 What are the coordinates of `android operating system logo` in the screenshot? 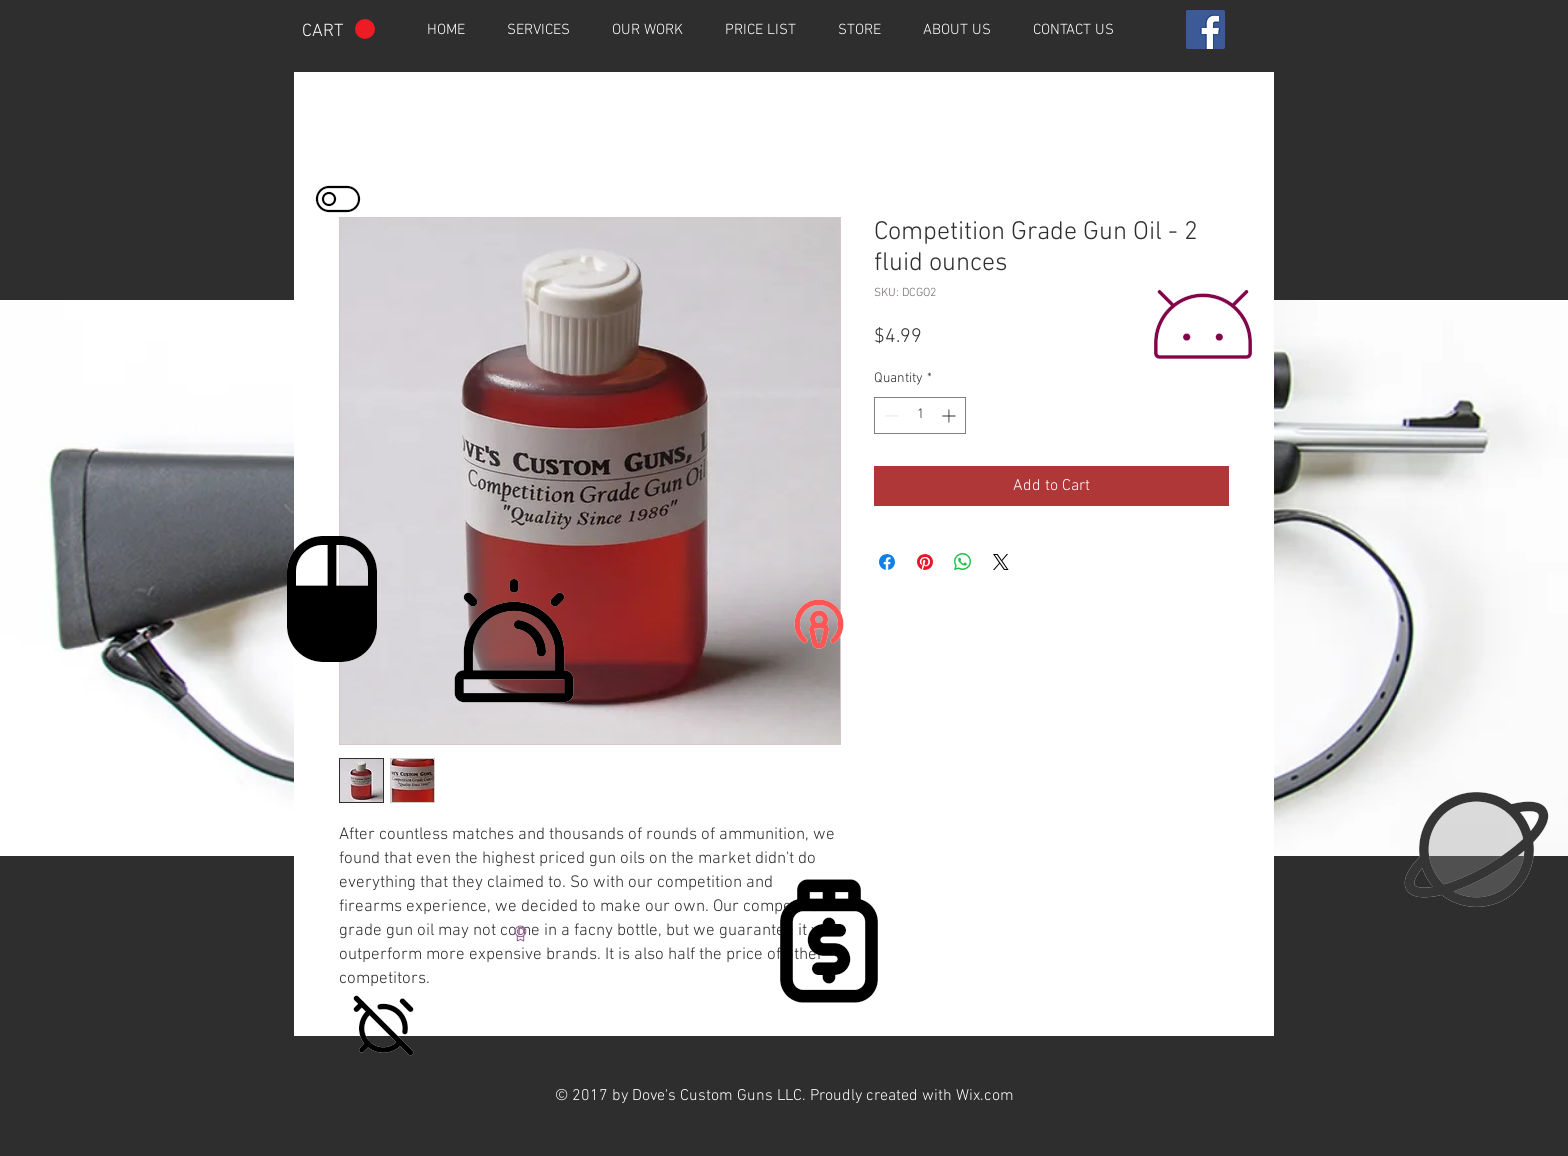 It's located at (1203, 328).